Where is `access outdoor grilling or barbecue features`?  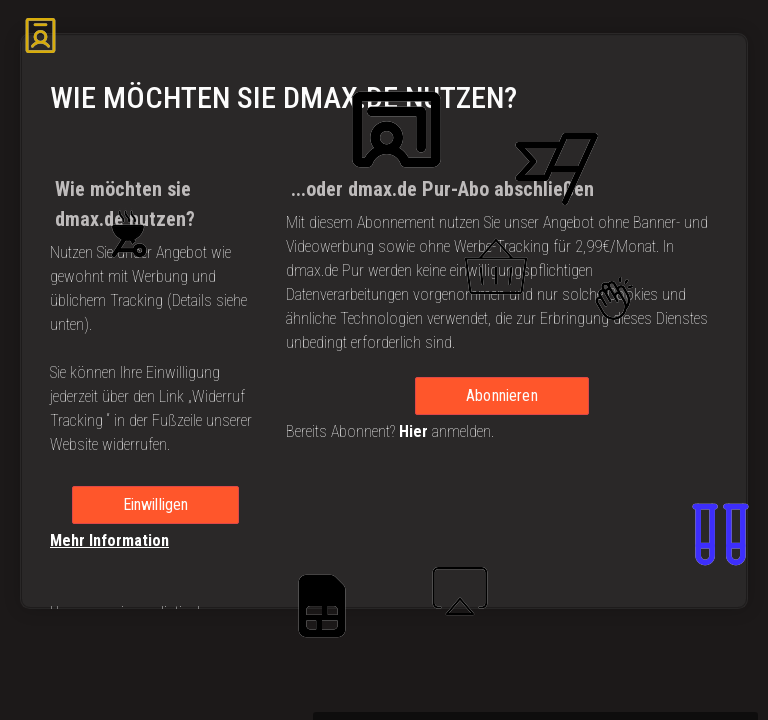
access outdoor grilling or barbecue features is located at coordinates (128, 234).